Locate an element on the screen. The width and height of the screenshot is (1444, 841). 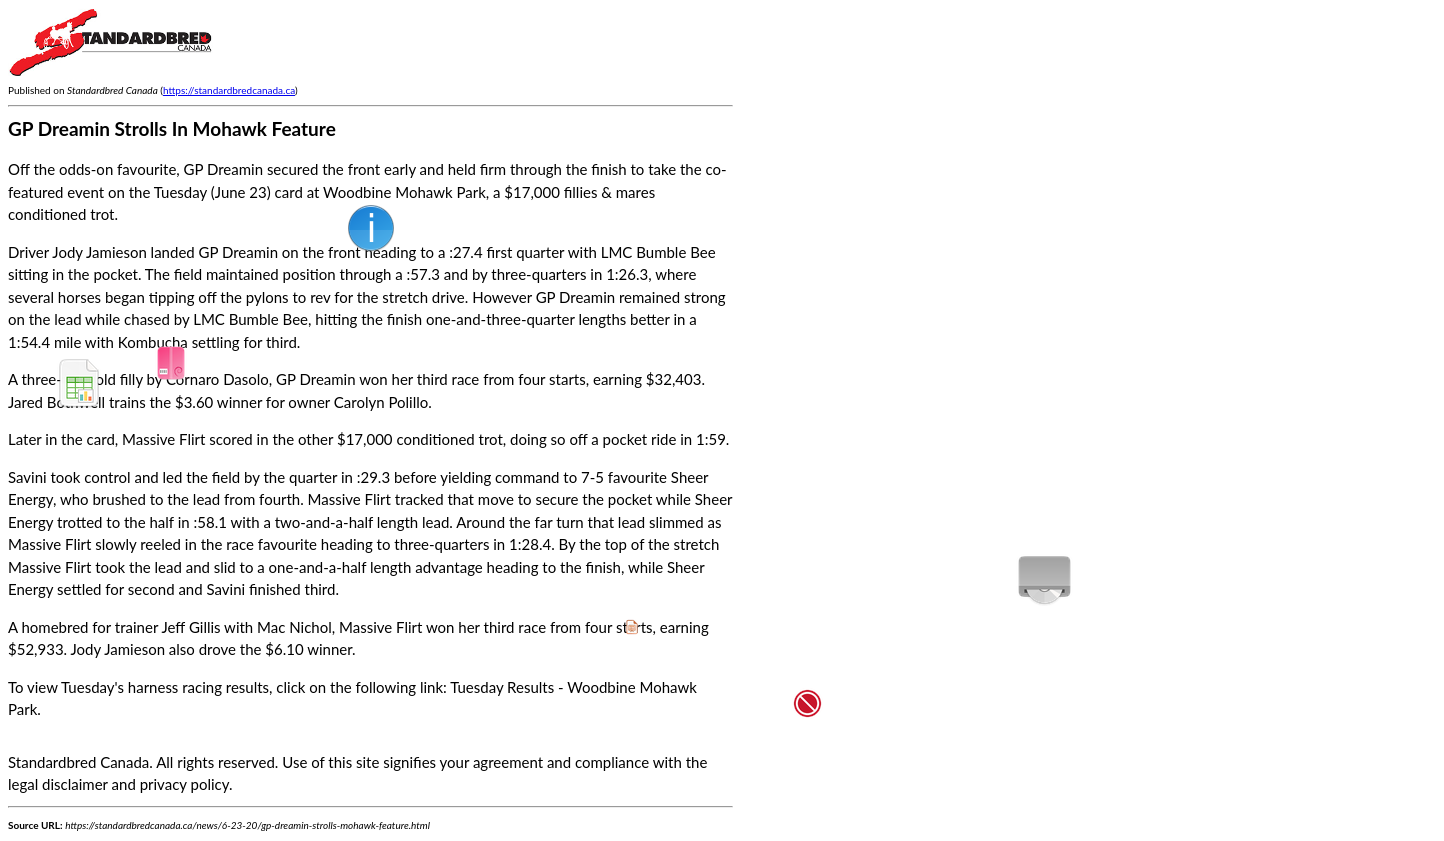
access optical drive or CD/DVD reader is located at coordinates (1044, 576).